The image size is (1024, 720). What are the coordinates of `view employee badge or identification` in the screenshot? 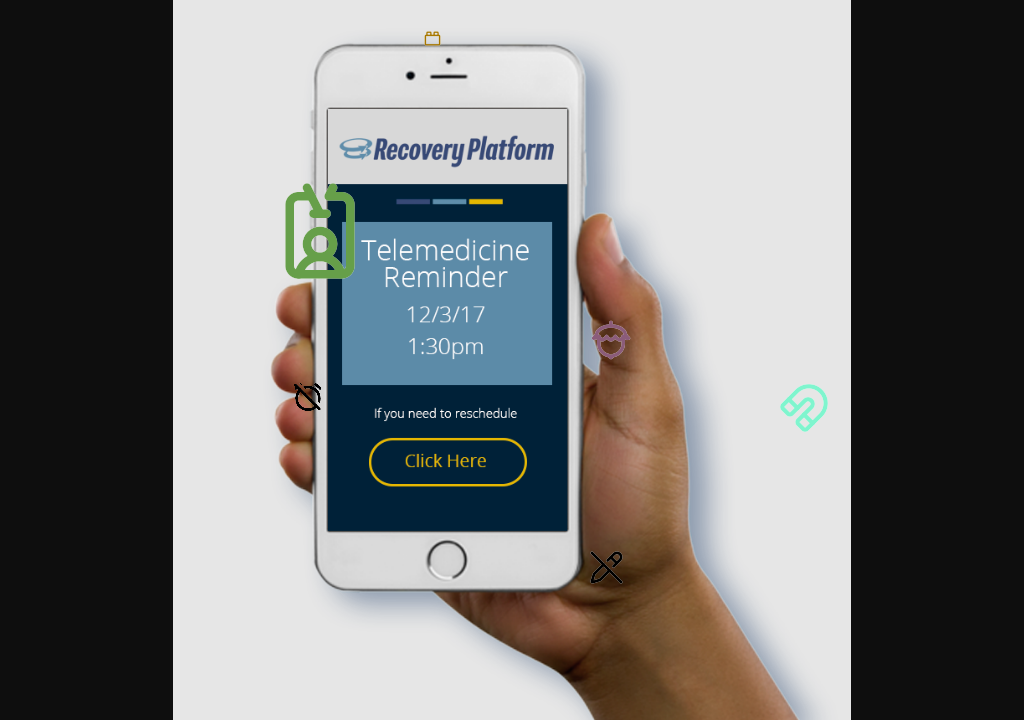 It's located at (320, 231).